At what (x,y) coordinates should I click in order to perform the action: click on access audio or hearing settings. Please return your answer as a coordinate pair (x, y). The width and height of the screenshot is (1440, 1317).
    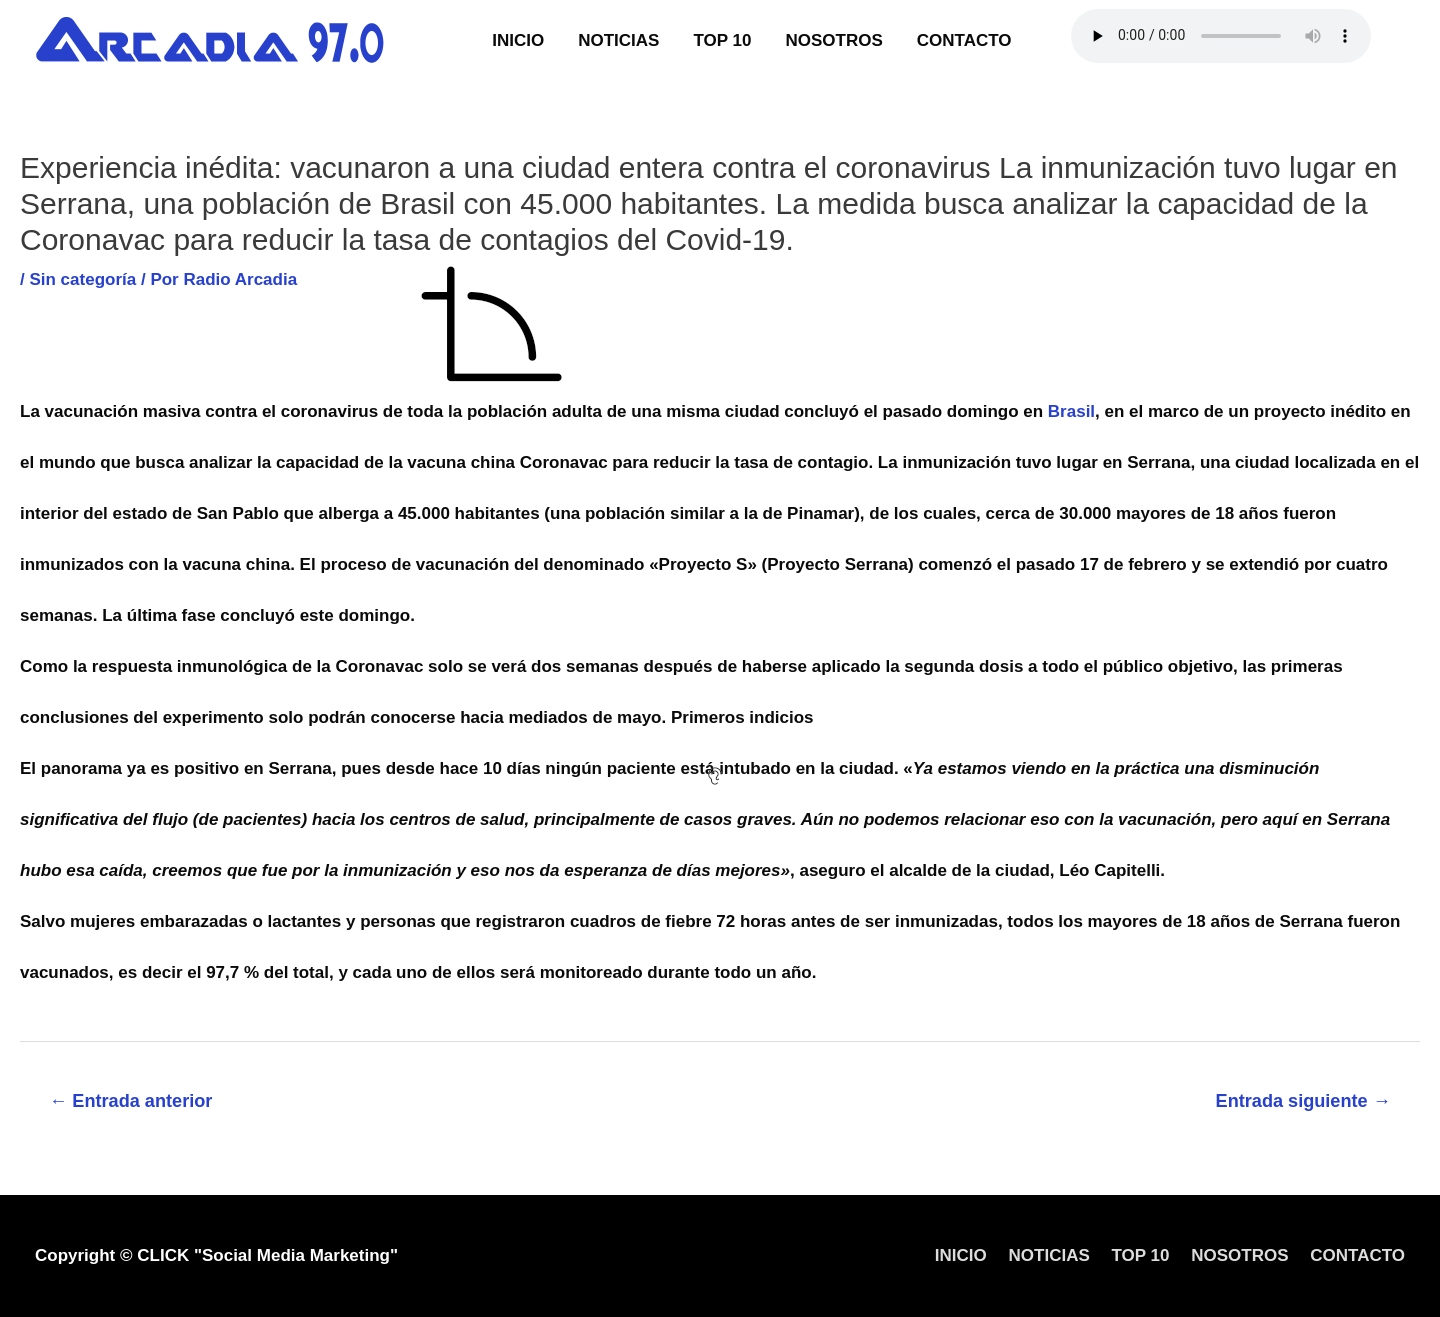
    Looking at the image, I should click on (715, 776).